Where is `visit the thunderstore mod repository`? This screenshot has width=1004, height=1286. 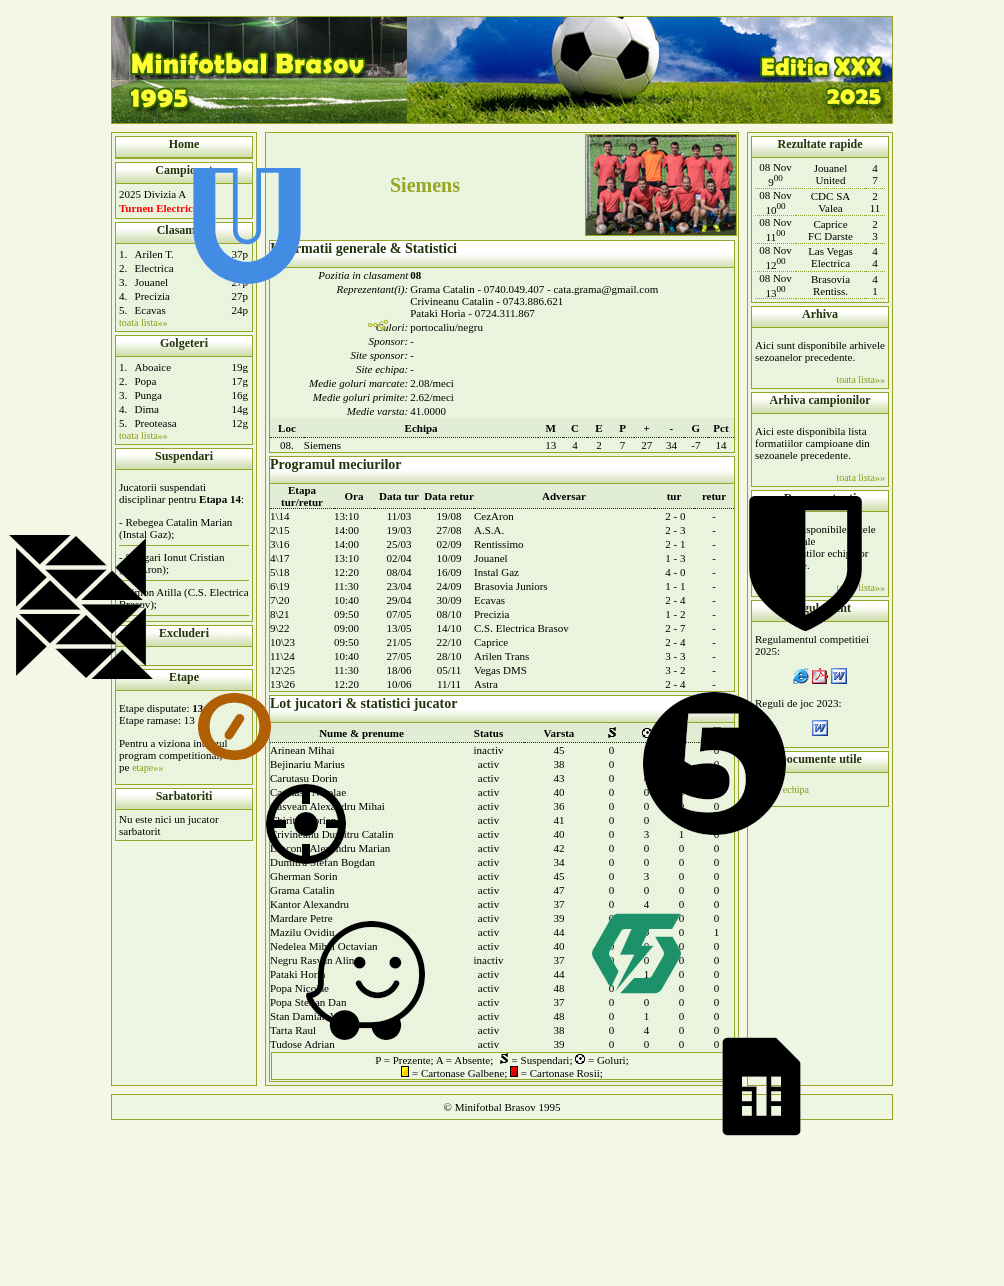 visit the thunderstore mod repository is located at coordinates (636, 953).